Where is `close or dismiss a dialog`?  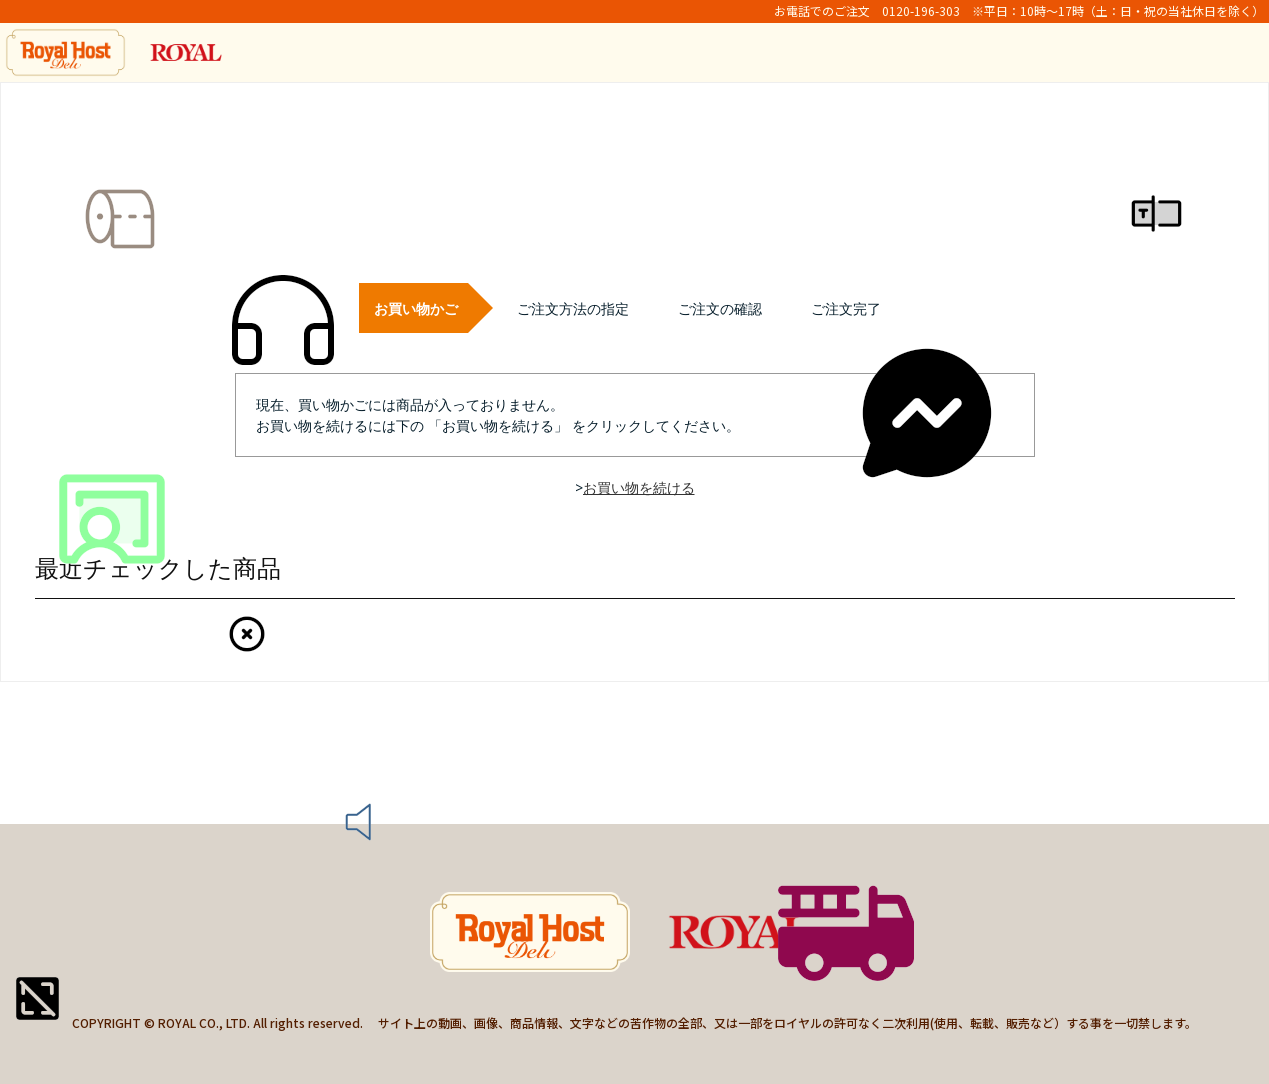
close or dismiss a dialog is located at coordinates (247, 634).